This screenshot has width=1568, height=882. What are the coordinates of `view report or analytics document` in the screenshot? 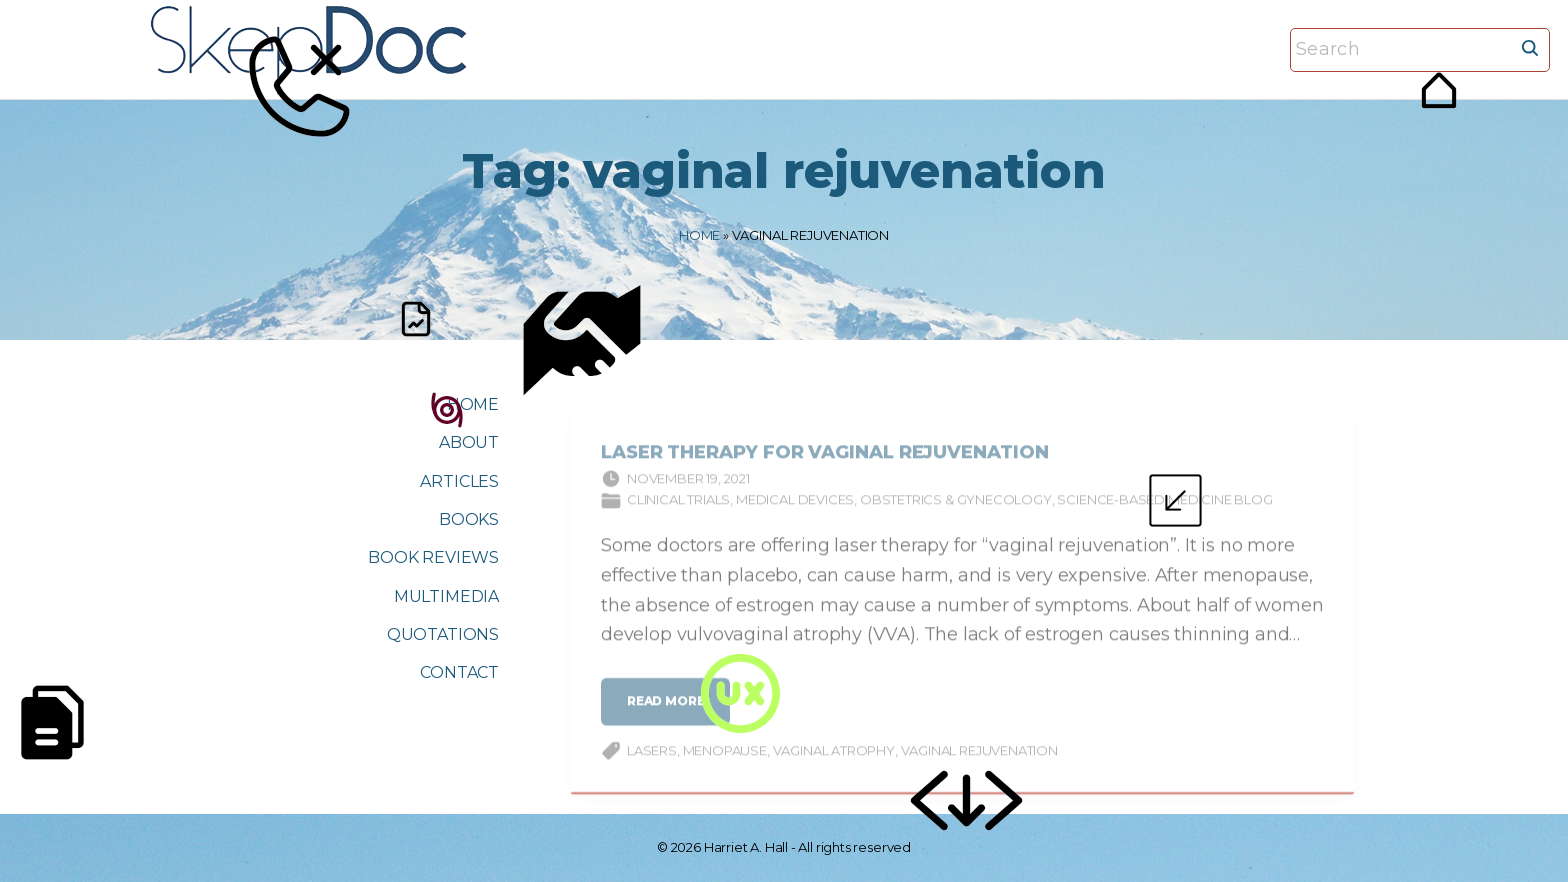 It's located at (416, 319).